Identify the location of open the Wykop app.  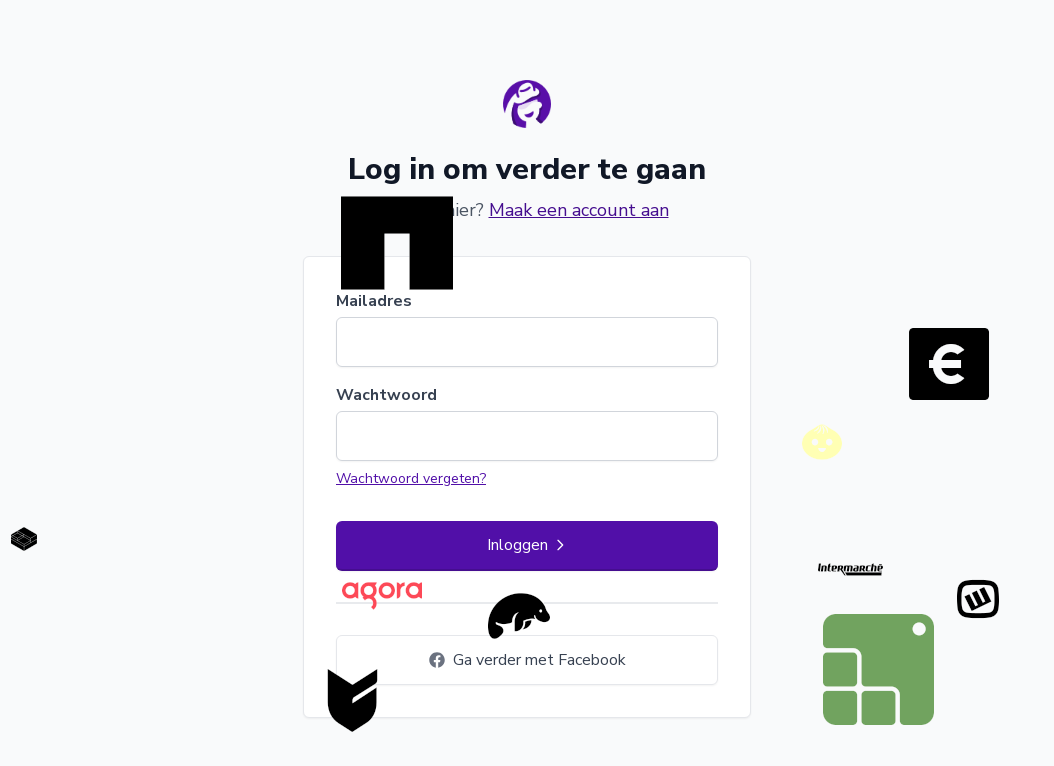
(978, 599).